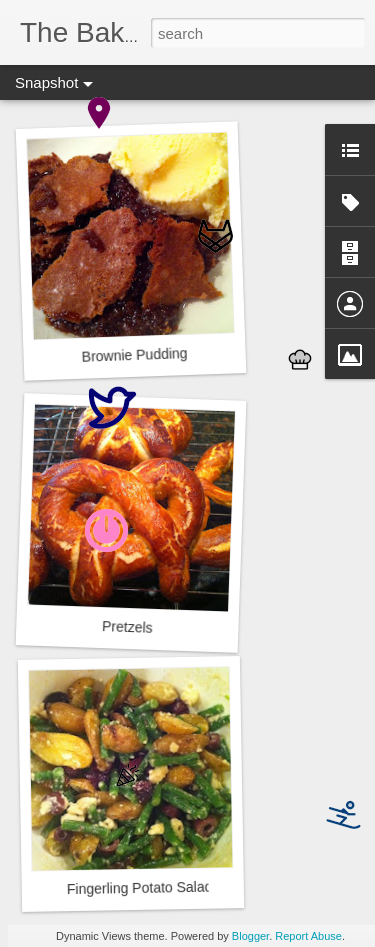 The width and height of the screenshot is (375, 947). Describe the element at coordinates (215, 235) in the screenshot. I see `open GitLab repository` at that location.